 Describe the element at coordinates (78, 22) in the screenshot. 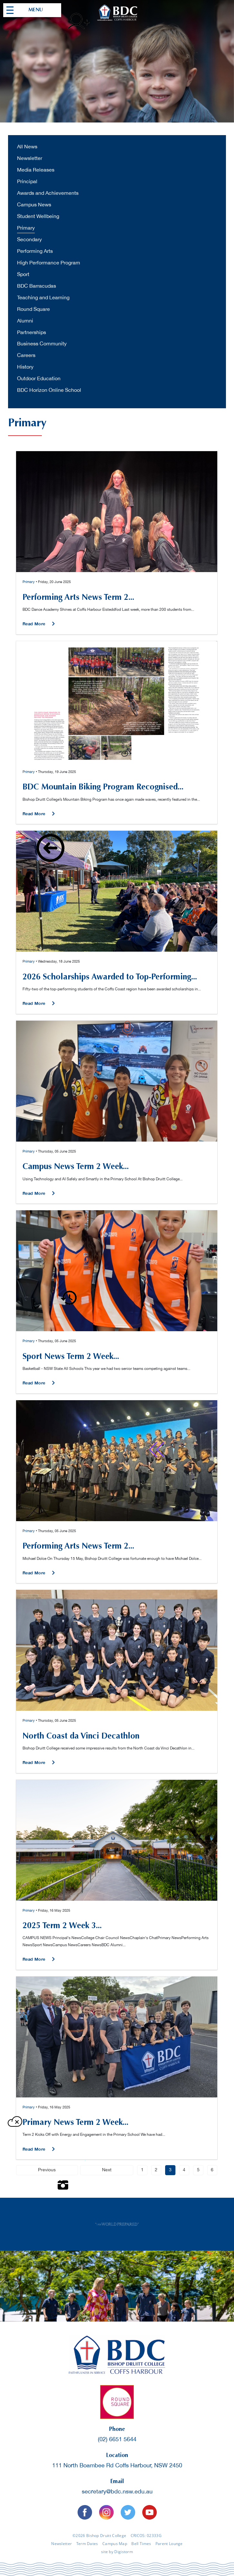

I see `add a new contact or friend` at that location.